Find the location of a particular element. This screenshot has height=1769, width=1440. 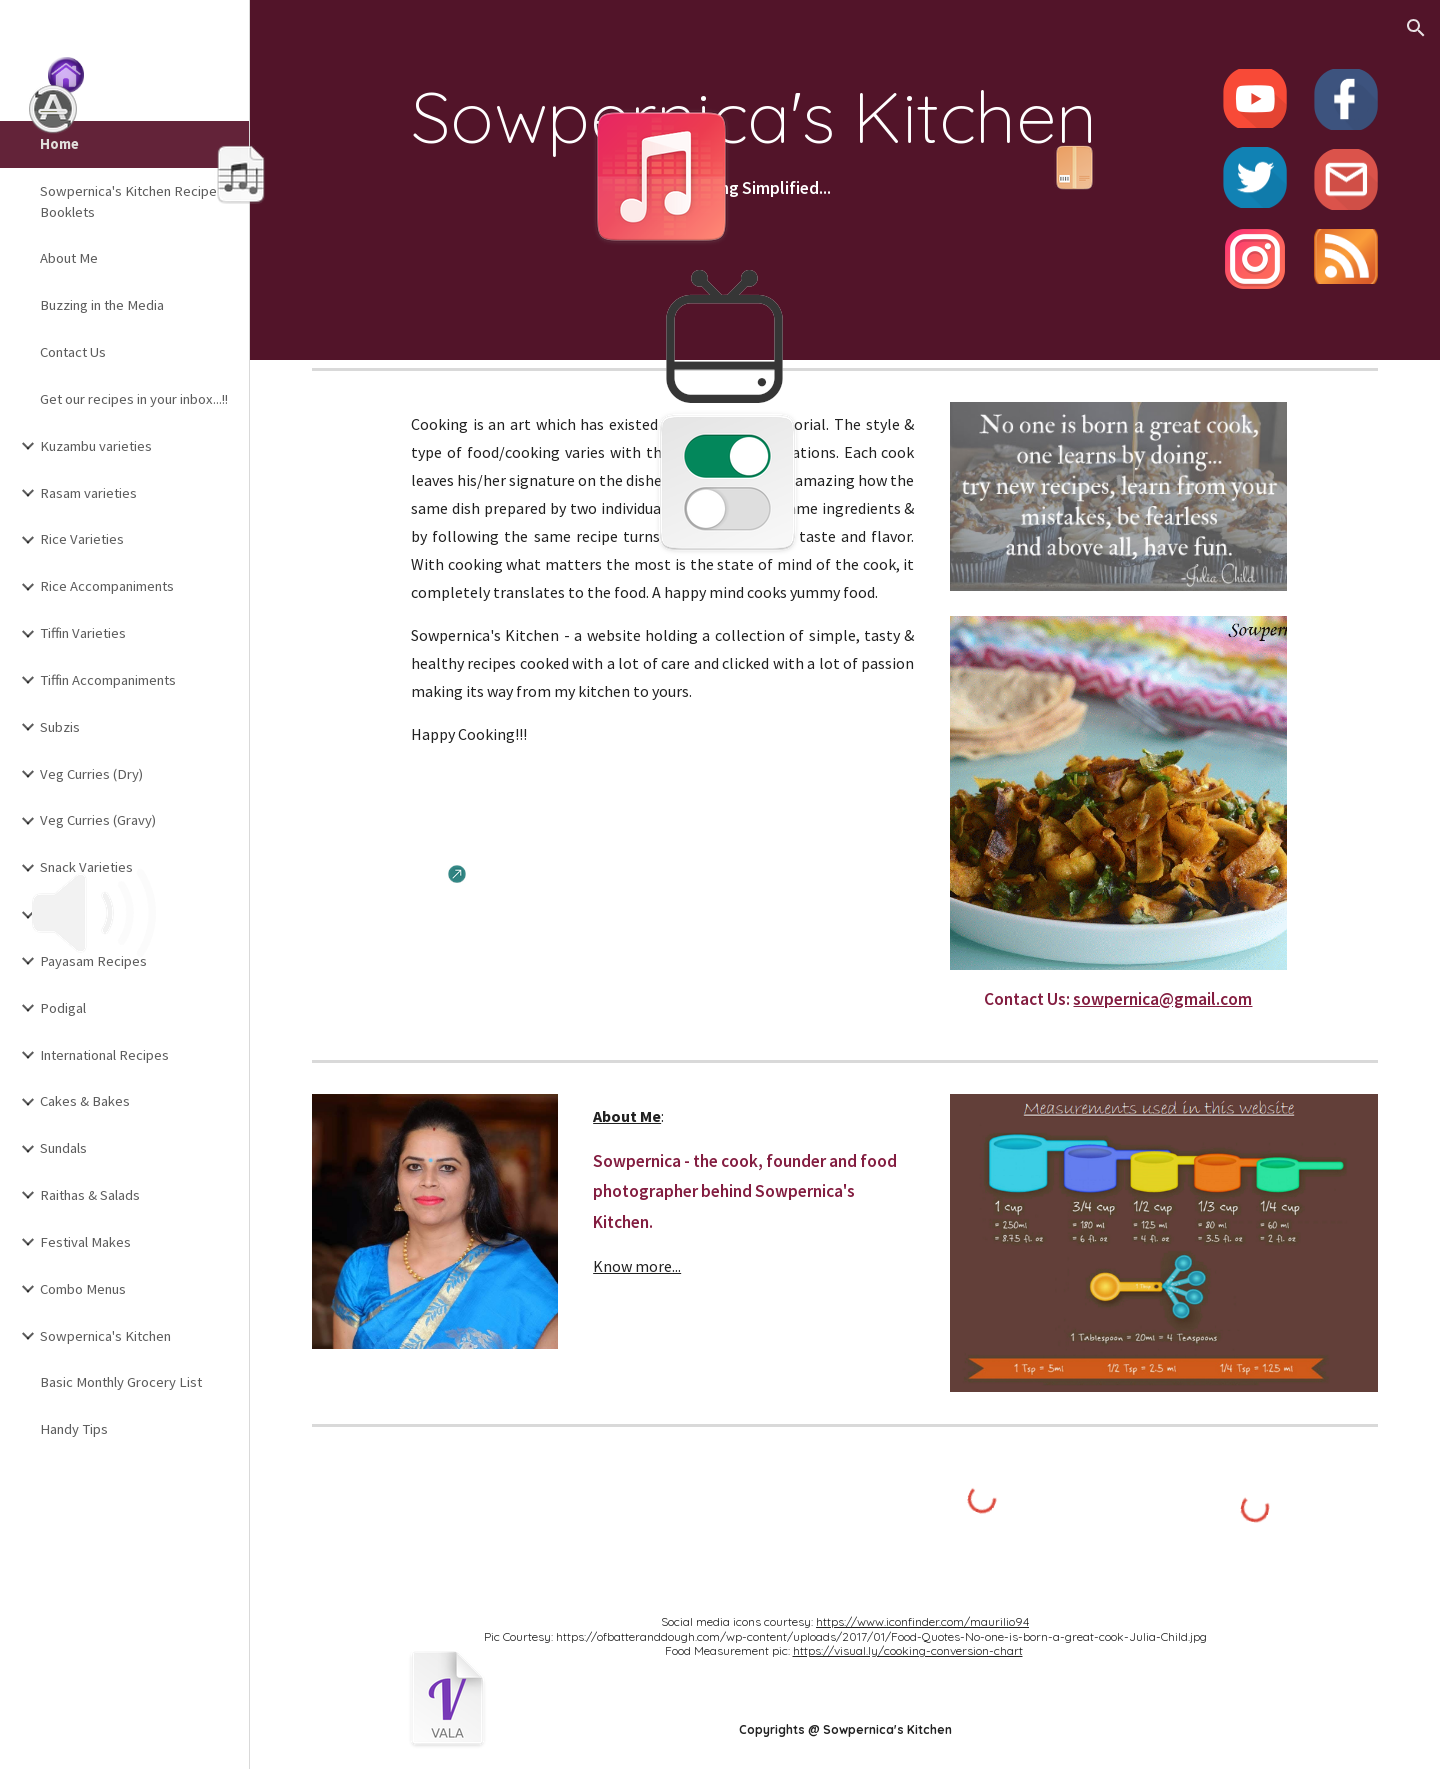

open video player app is located at coordinates (724, 336).